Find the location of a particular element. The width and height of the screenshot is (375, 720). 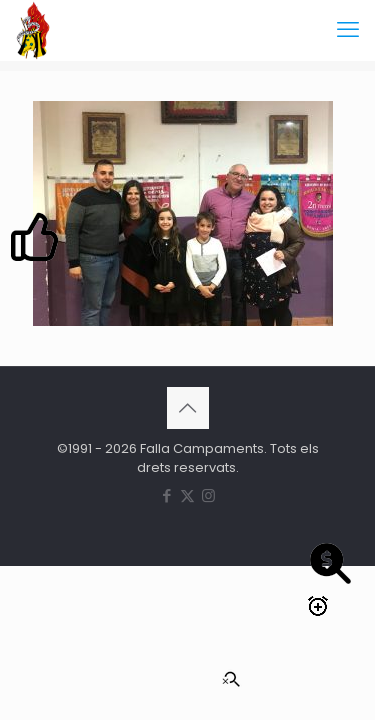

like or upvote content is located at coordinates (35, 236).